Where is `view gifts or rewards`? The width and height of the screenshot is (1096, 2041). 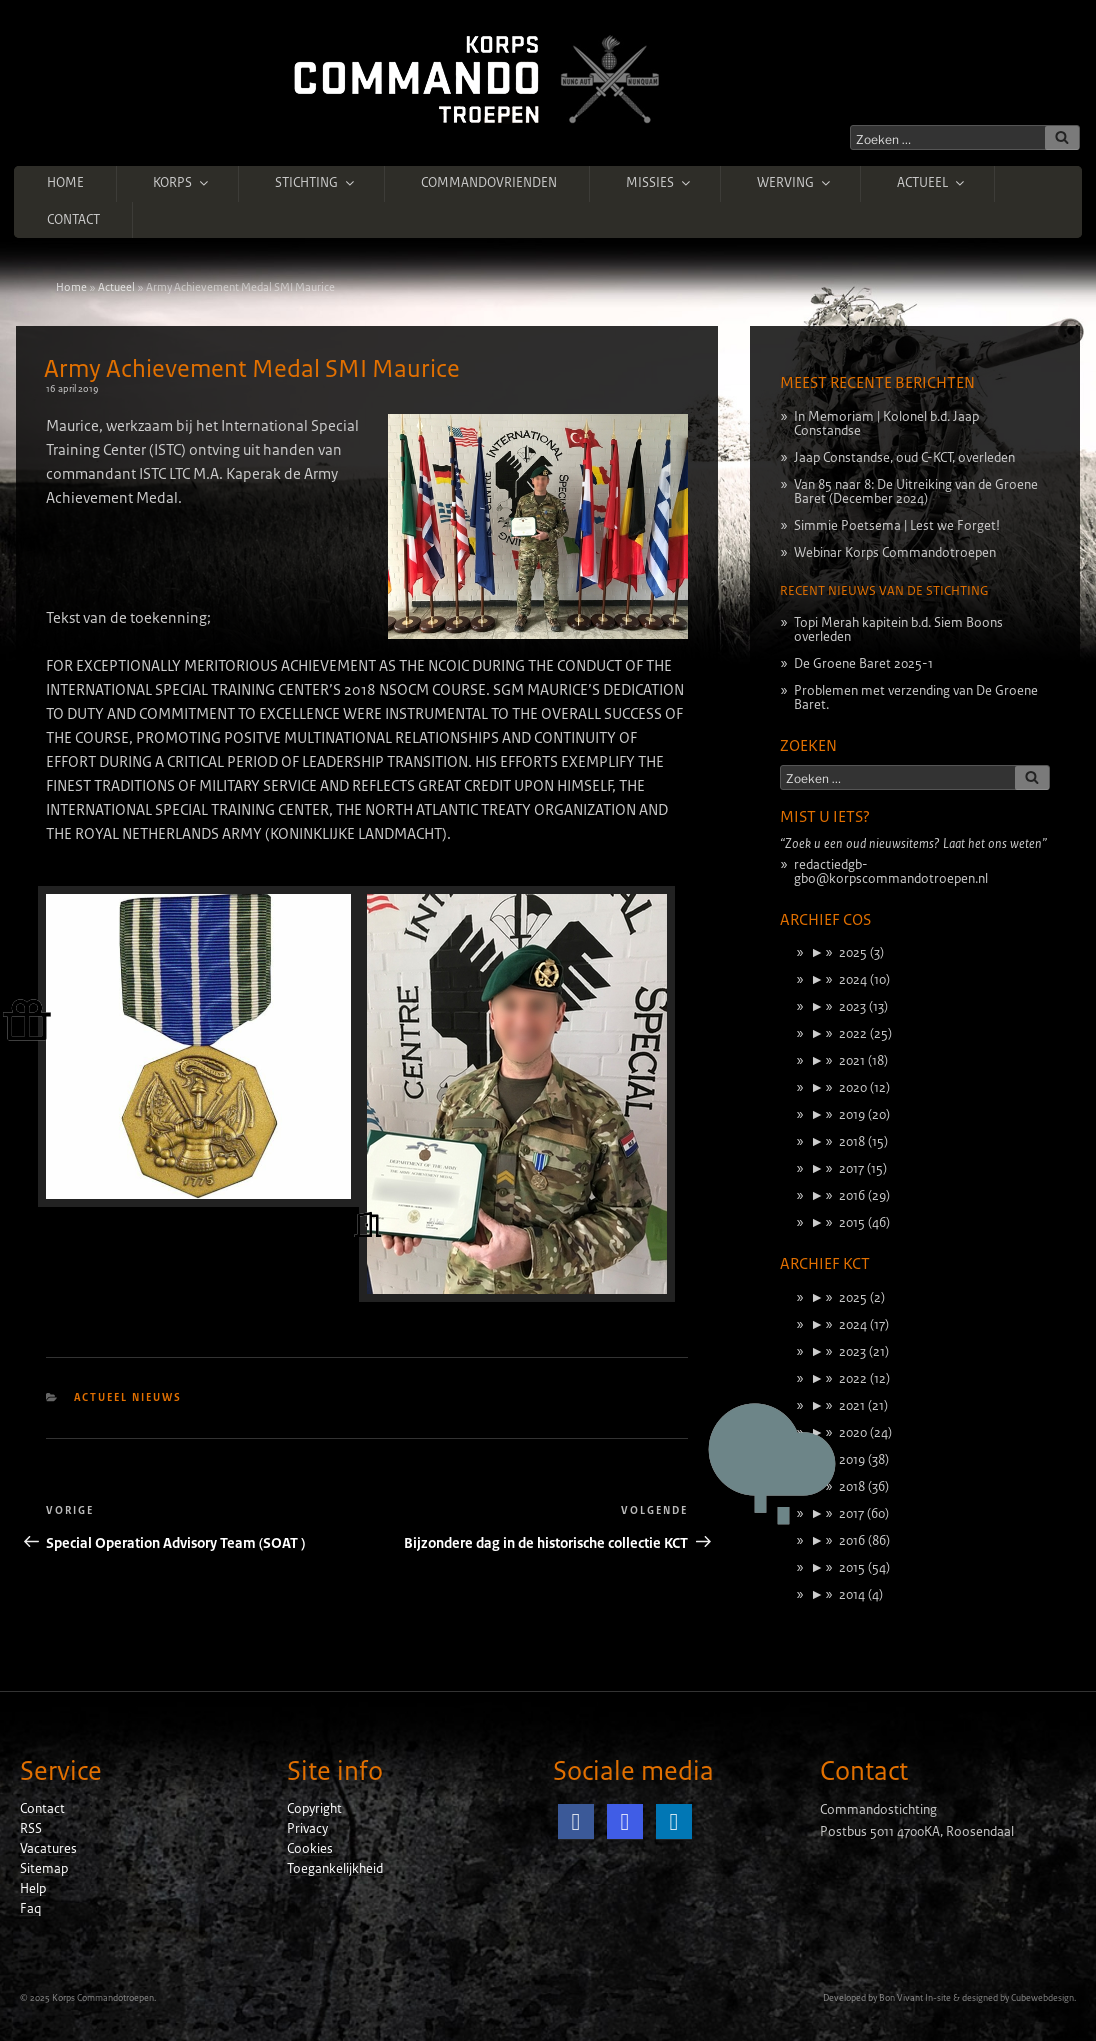 view gifts or rewards is located at coordinates (27, 1021).